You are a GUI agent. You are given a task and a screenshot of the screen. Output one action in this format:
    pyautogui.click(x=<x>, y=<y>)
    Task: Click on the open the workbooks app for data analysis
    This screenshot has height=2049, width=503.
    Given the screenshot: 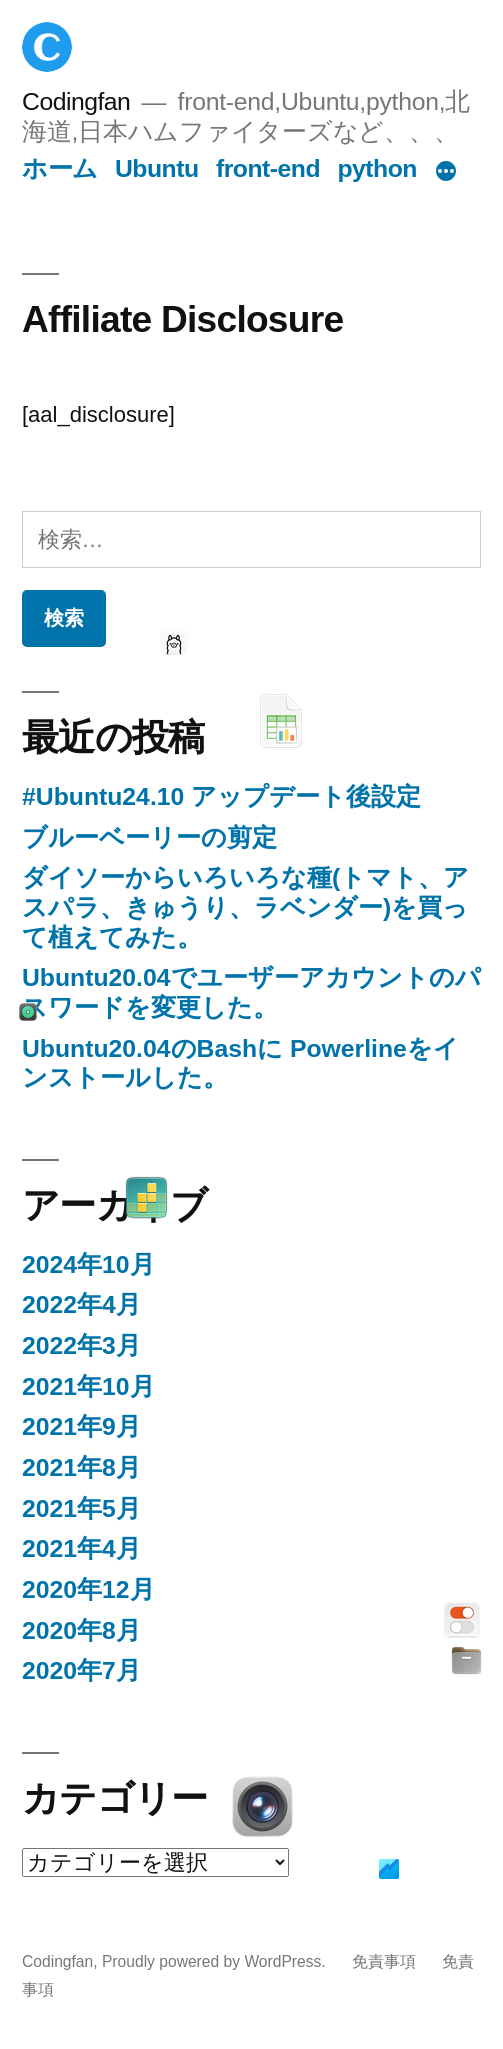 What is the action you would take?
    pyautogui.click(x=389, y=1869)
    